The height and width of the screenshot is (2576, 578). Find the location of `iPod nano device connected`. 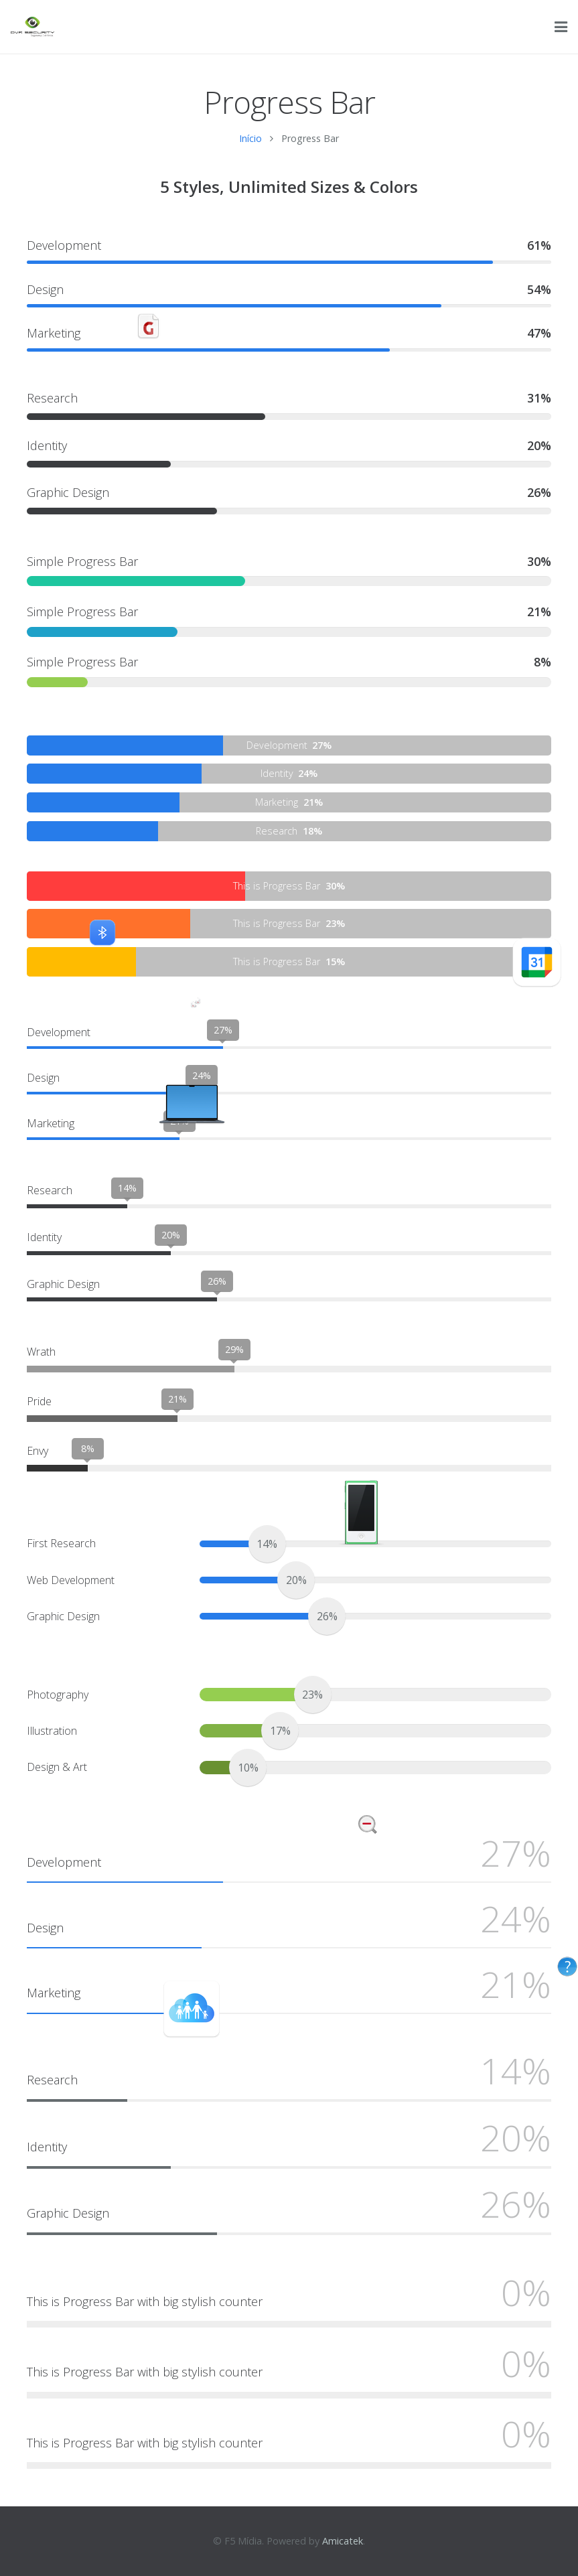

iPod nano device connected is located at coordinates (361, 1512).